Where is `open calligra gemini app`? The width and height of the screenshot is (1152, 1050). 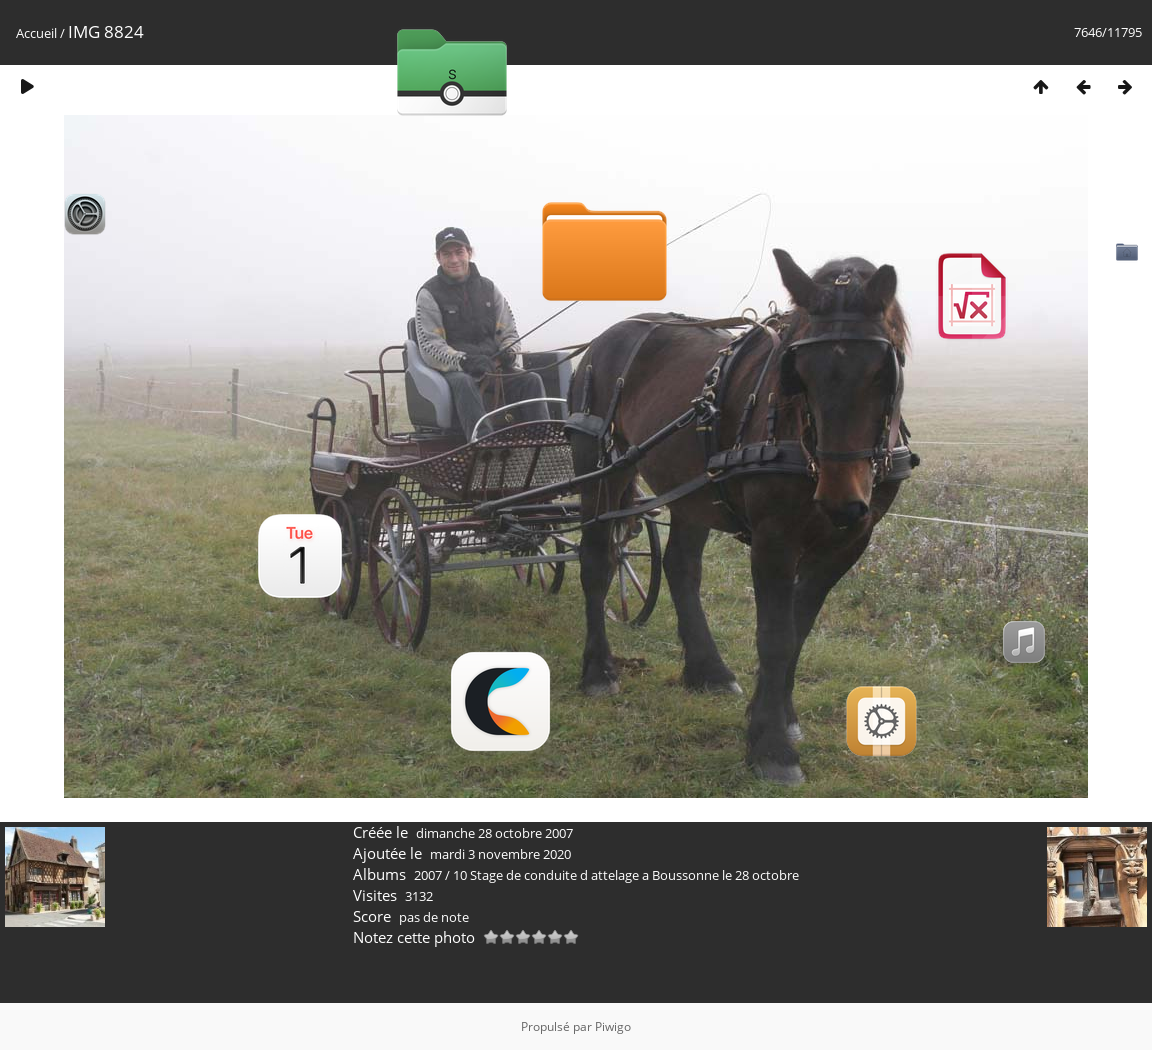
open calligra gemini app is located at coordinates (500, 701).